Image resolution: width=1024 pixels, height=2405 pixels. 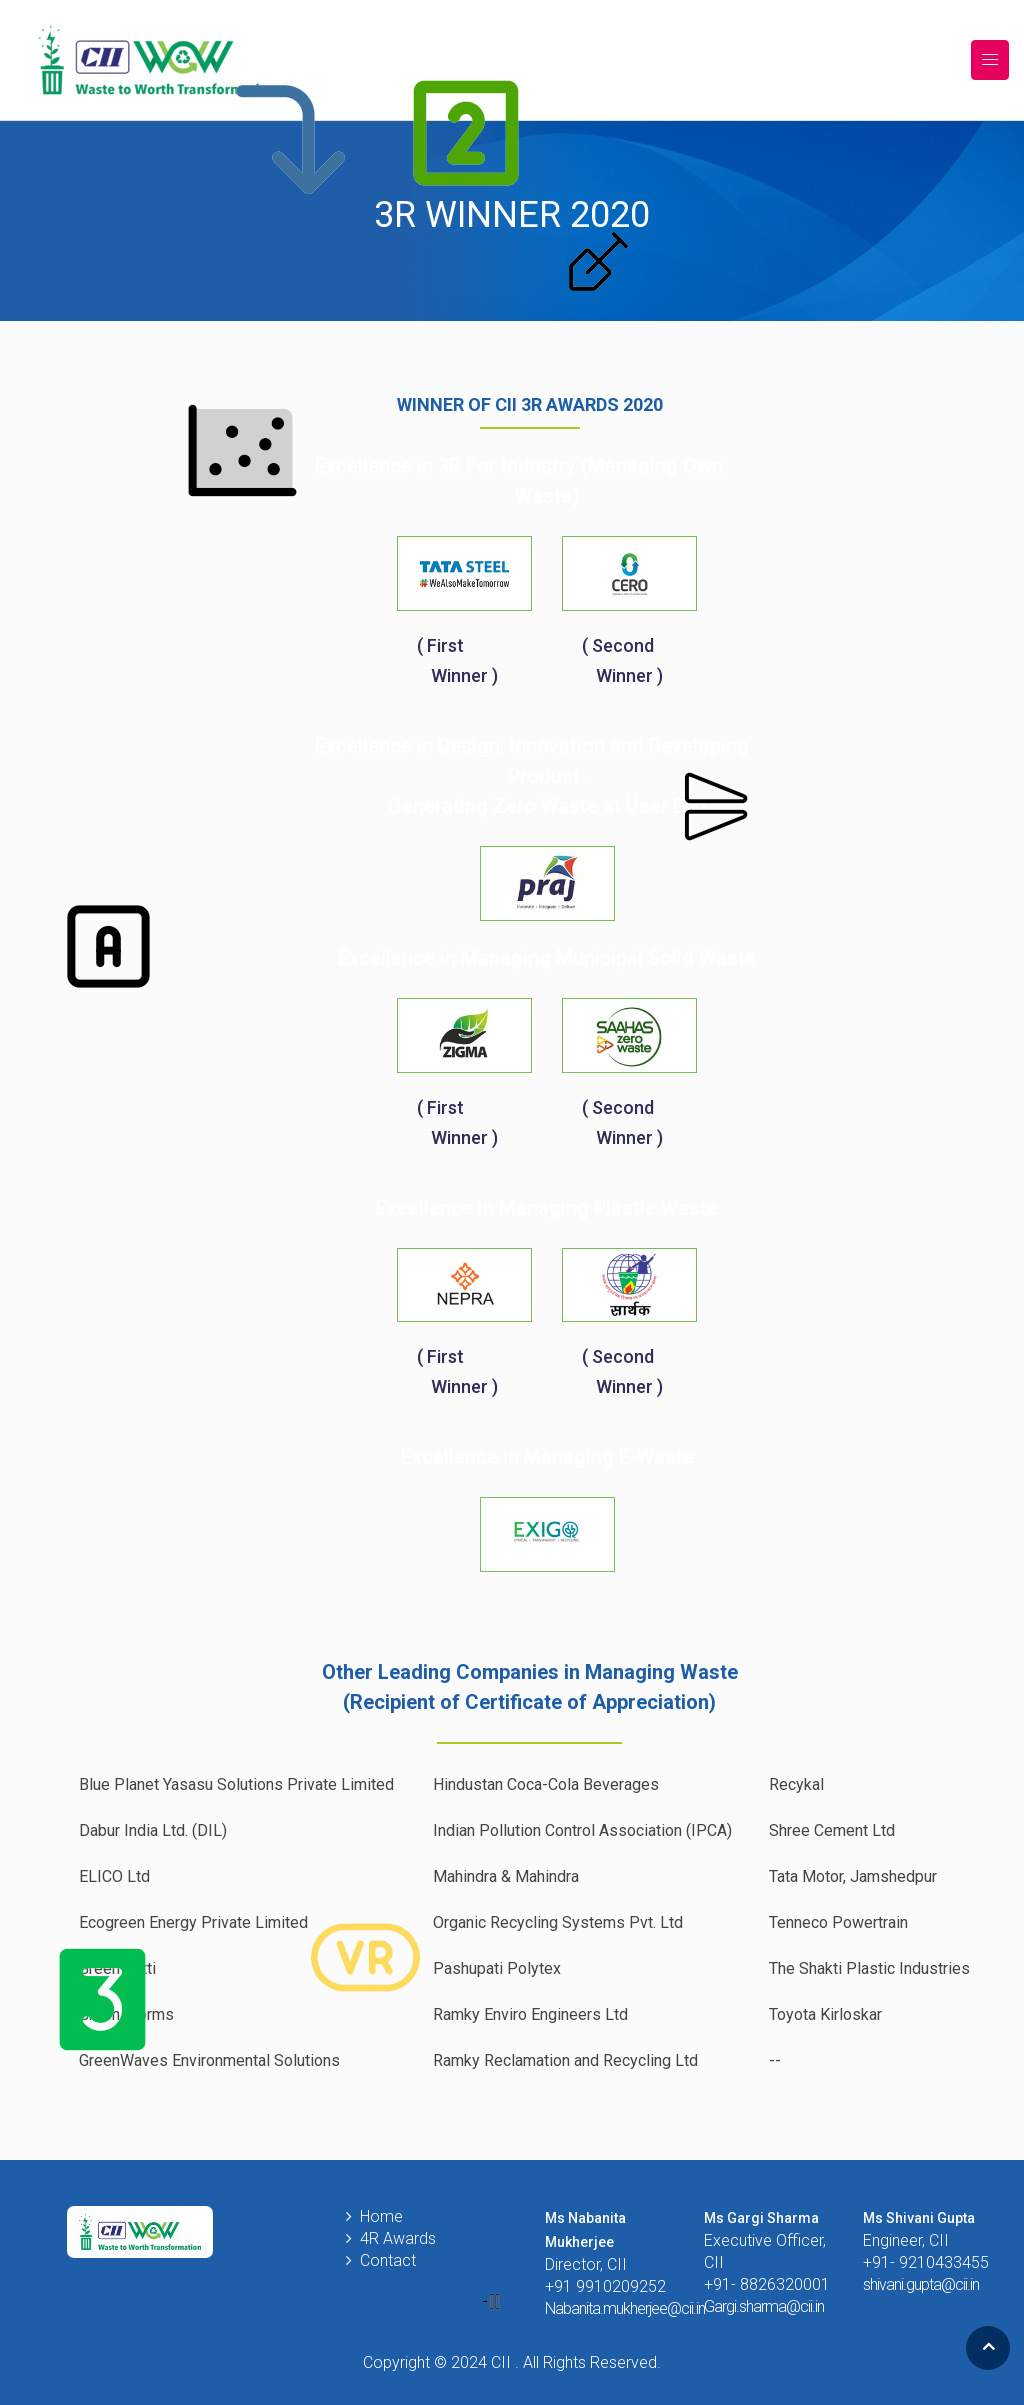 I want to click on indicates step three in a multi-step process, so click(x=102, y=1999).